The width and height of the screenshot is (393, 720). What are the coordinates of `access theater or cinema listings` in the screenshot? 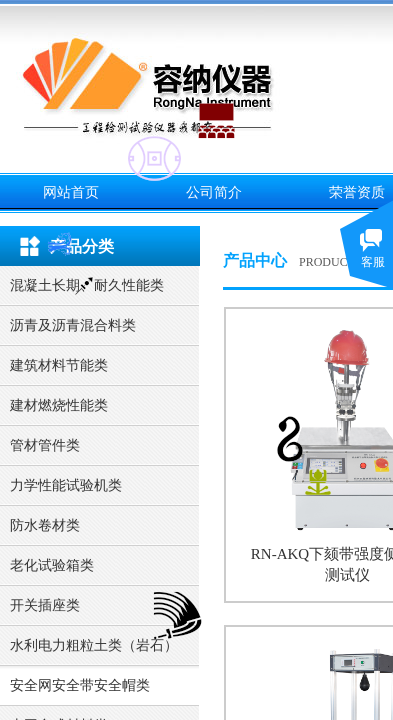 It's located at (216, 120).